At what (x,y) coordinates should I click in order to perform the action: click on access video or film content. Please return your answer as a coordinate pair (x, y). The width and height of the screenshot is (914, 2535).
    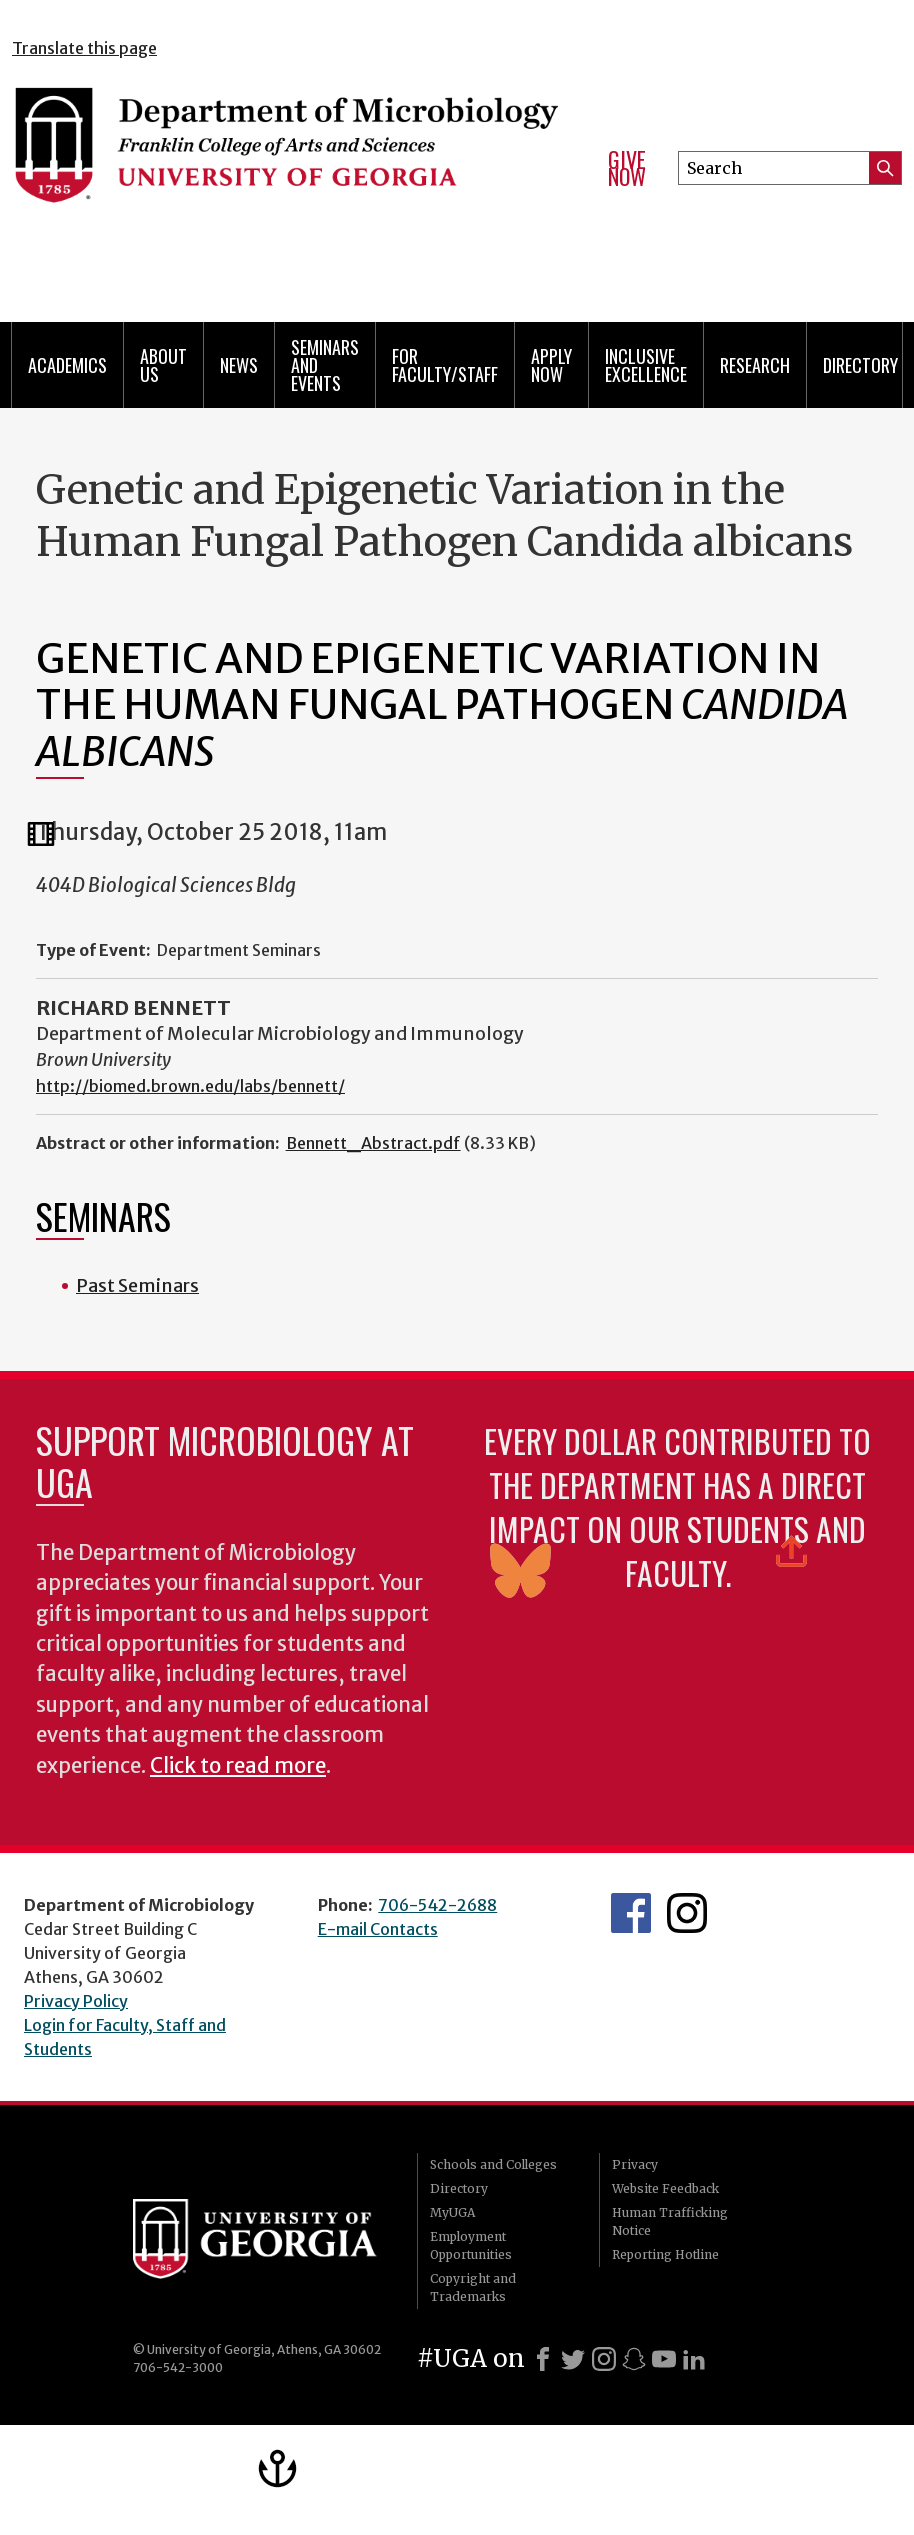
    Looking at the image, I should click on (41, 834).